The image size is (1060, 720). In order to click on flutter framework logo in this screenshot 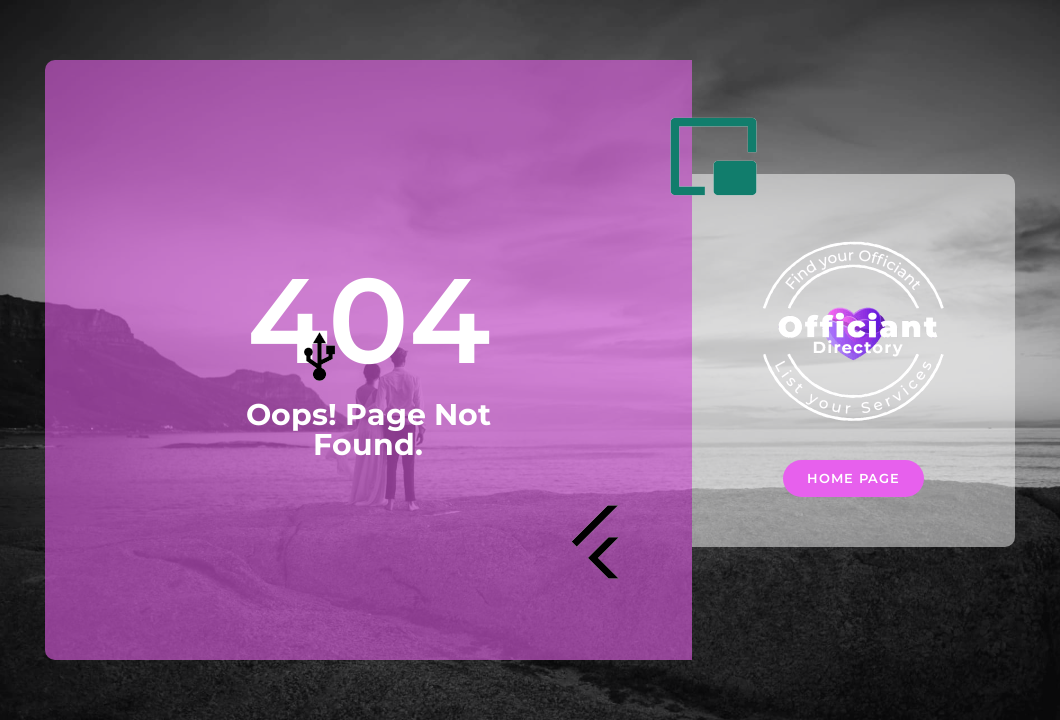, I will do `click(599, 542)`.